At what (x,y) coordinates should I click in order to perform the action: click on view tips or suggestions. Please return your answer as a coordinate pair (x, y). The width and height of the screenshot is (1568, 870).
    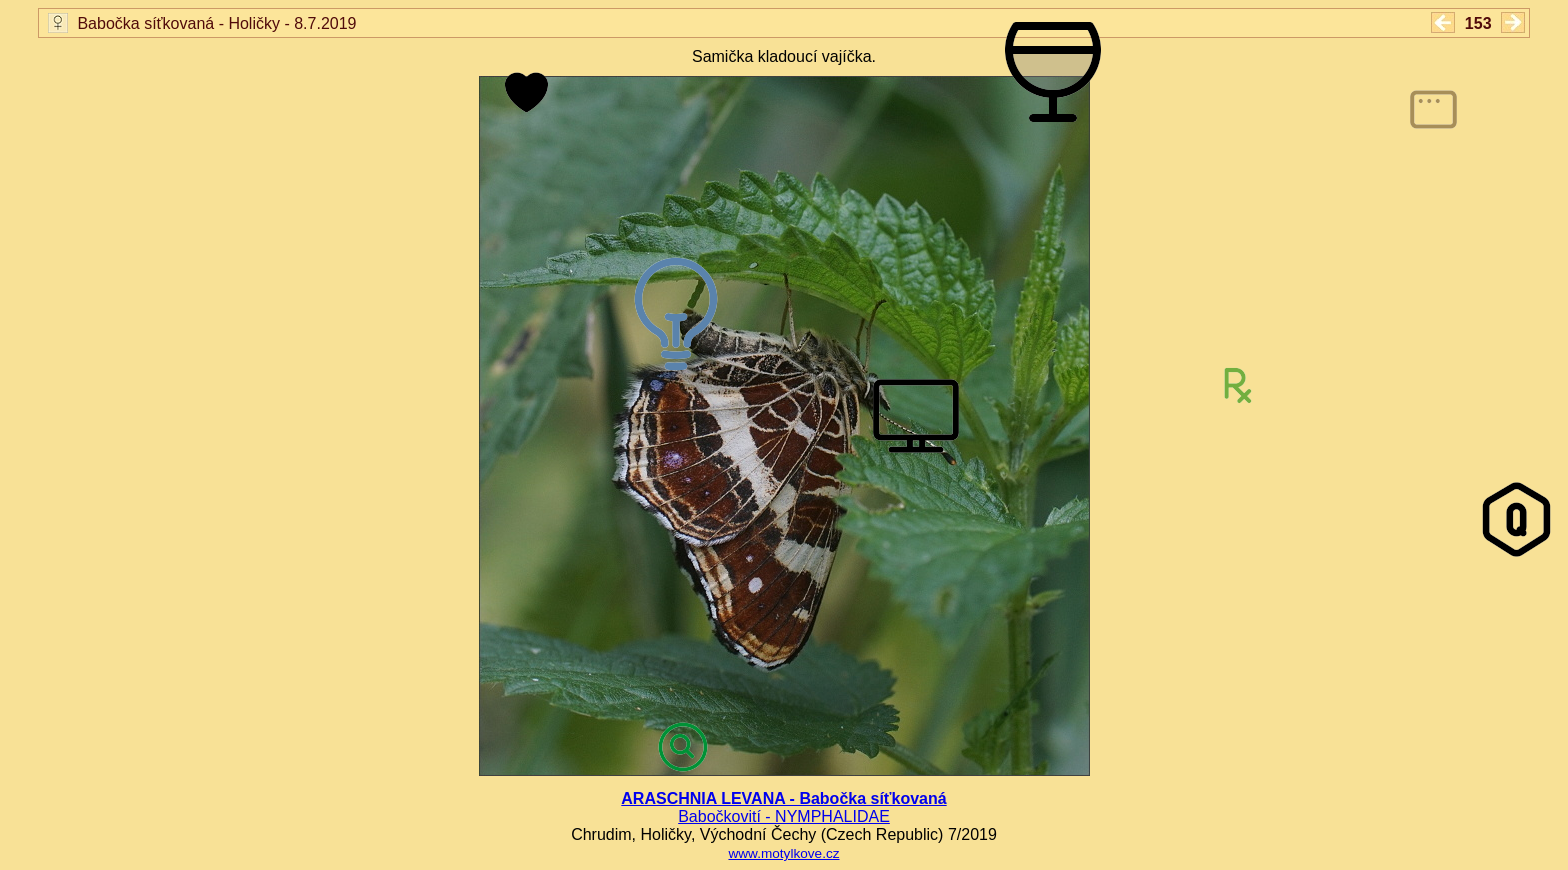
    Looking at the image, I should click on (676, 314).